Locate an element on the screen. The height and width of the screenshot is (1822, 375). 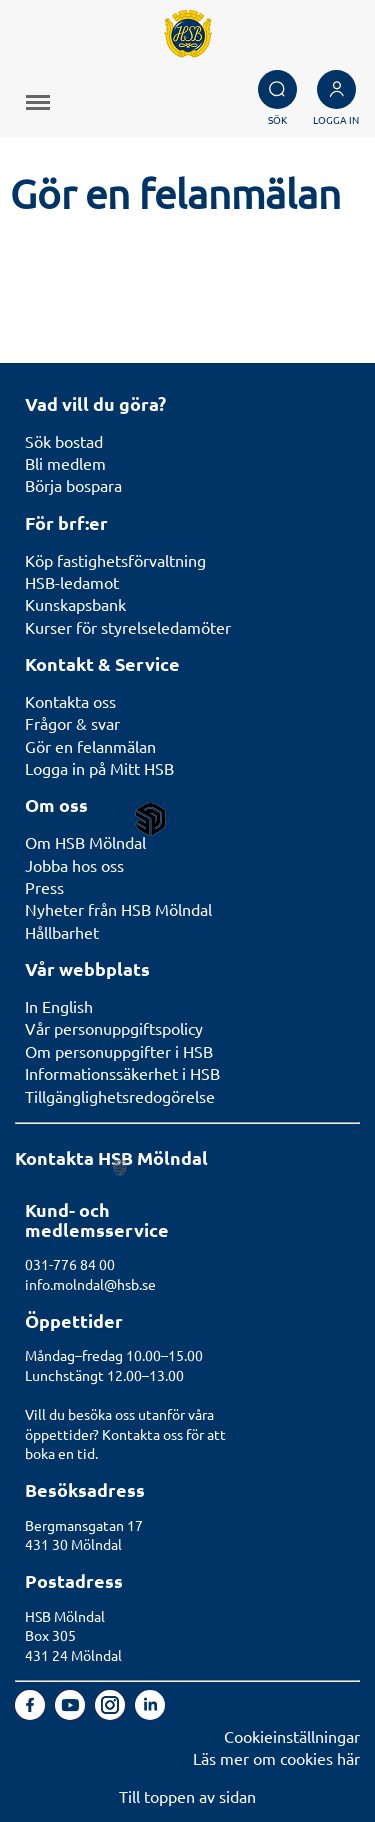
porsche brand logo is located at coordinates (120, 1168).